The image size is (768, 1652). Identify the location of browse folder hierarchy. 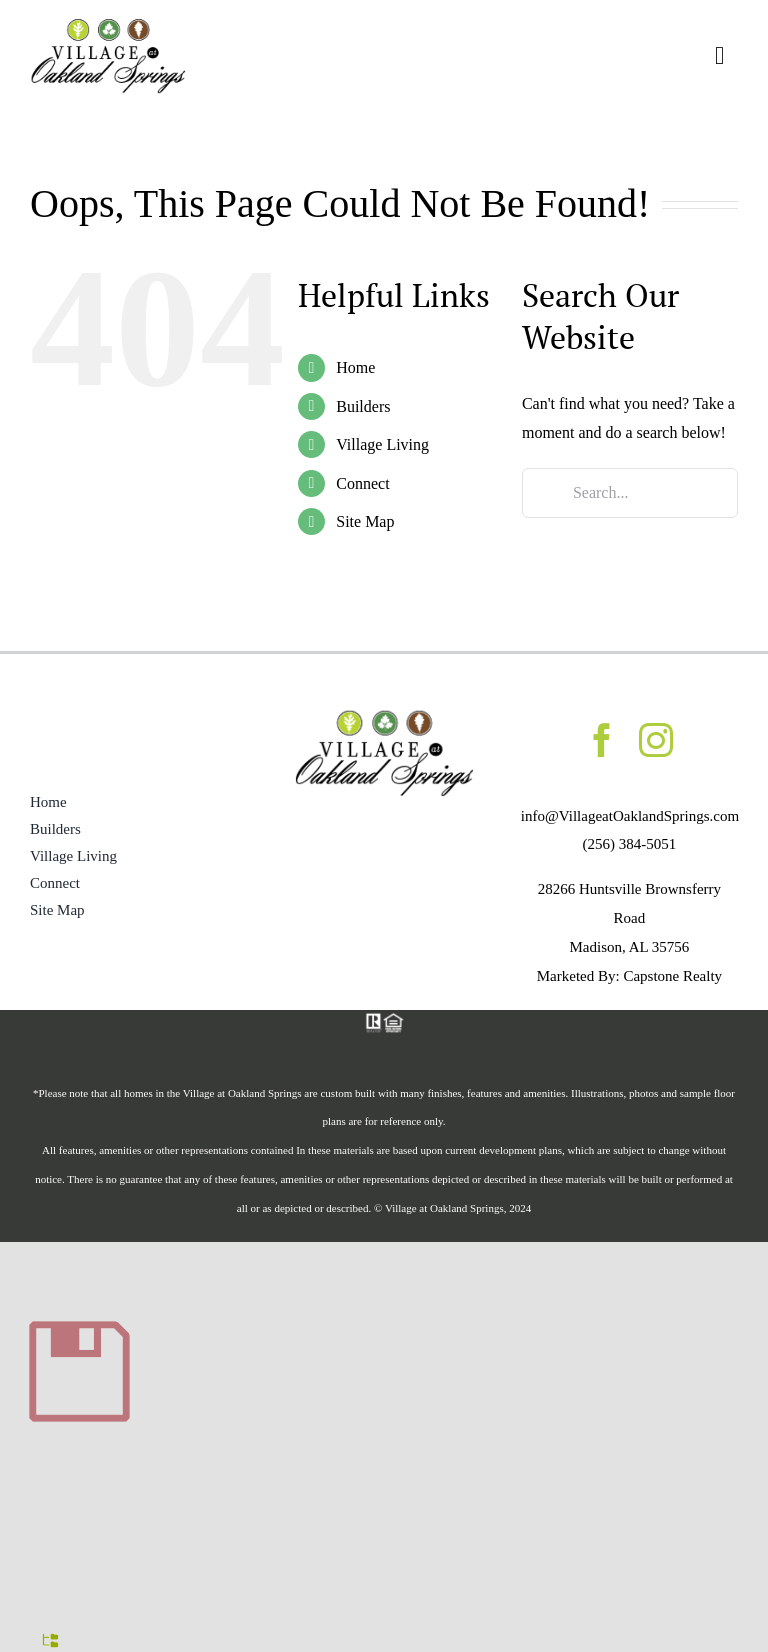
(50, 1640).